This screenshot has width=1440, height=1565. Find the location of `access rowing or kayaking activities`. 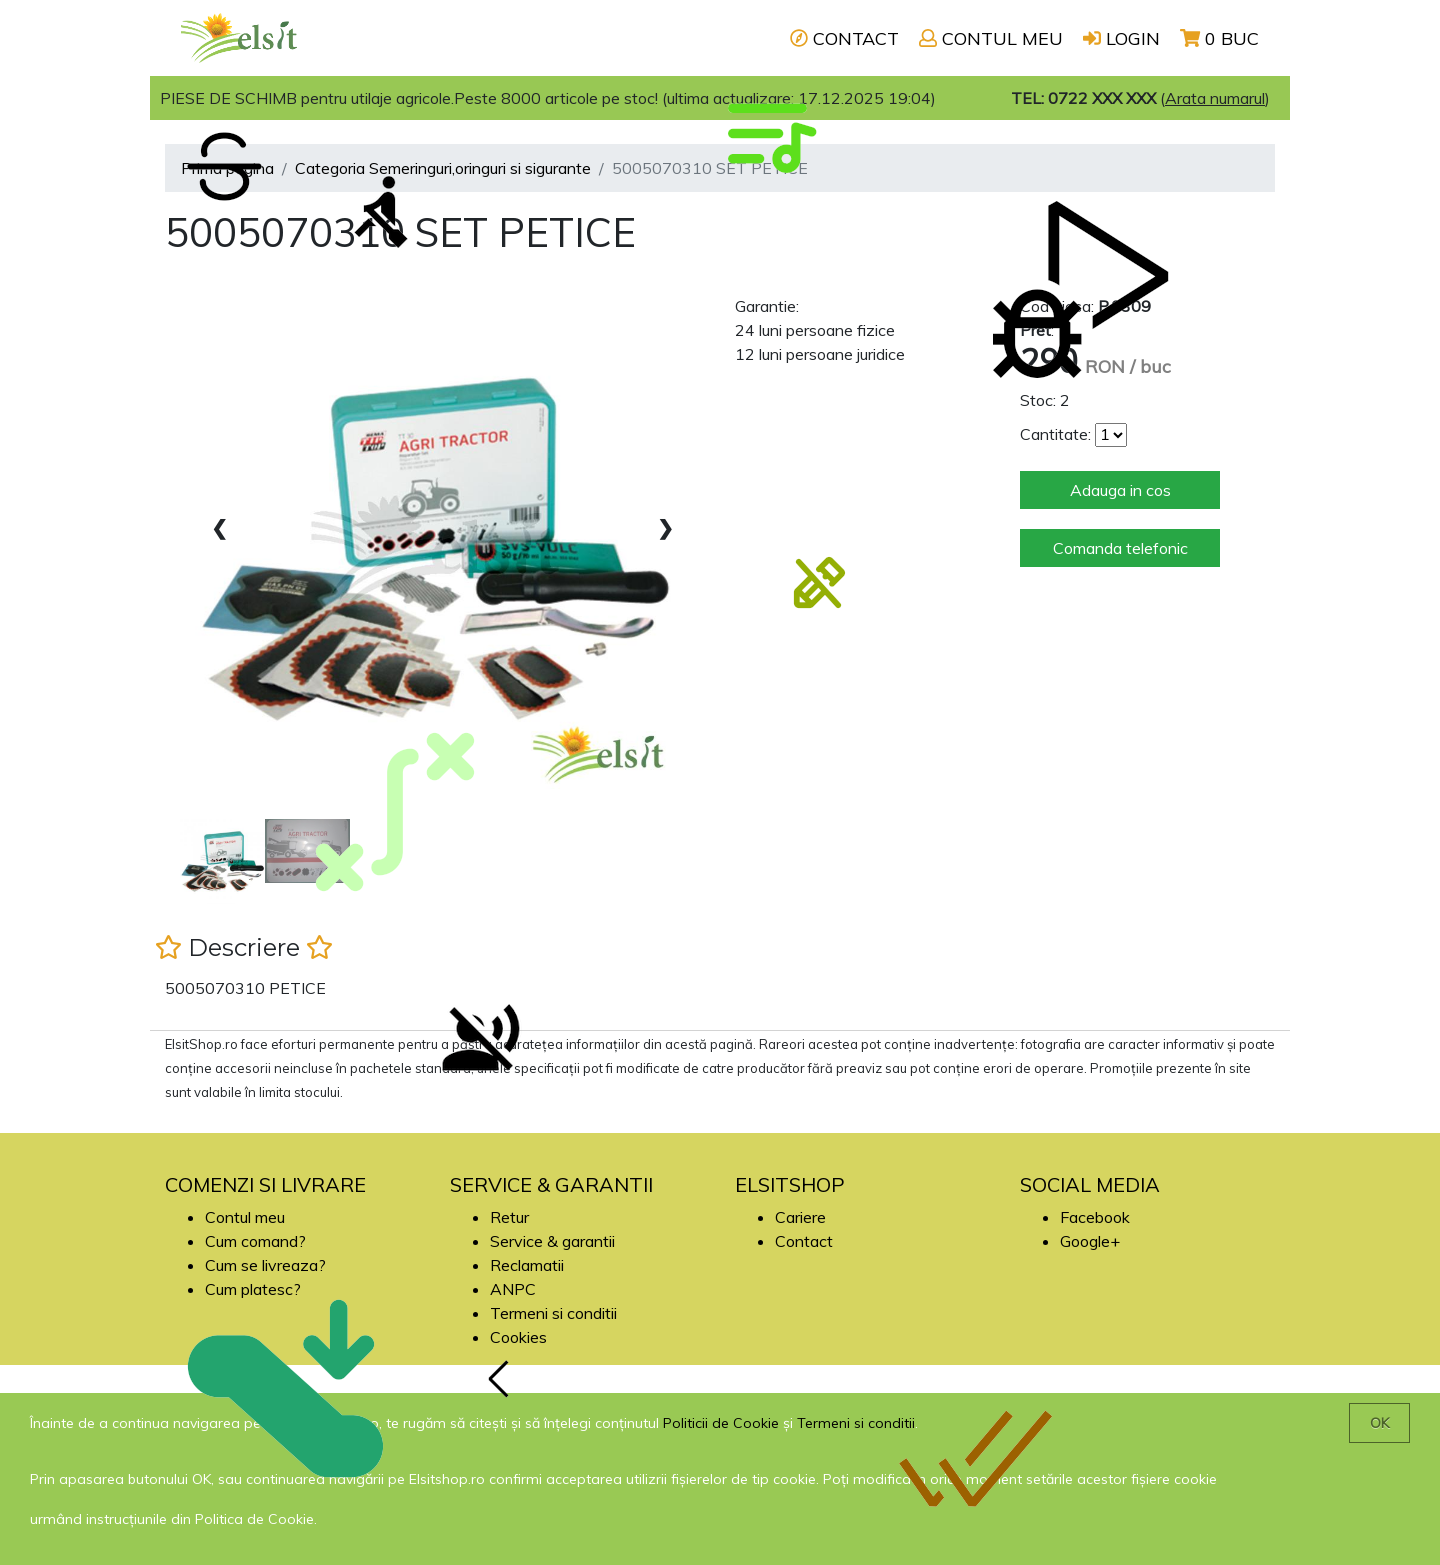

access rowing or kayaking activities is located at coordinates (379, 210).